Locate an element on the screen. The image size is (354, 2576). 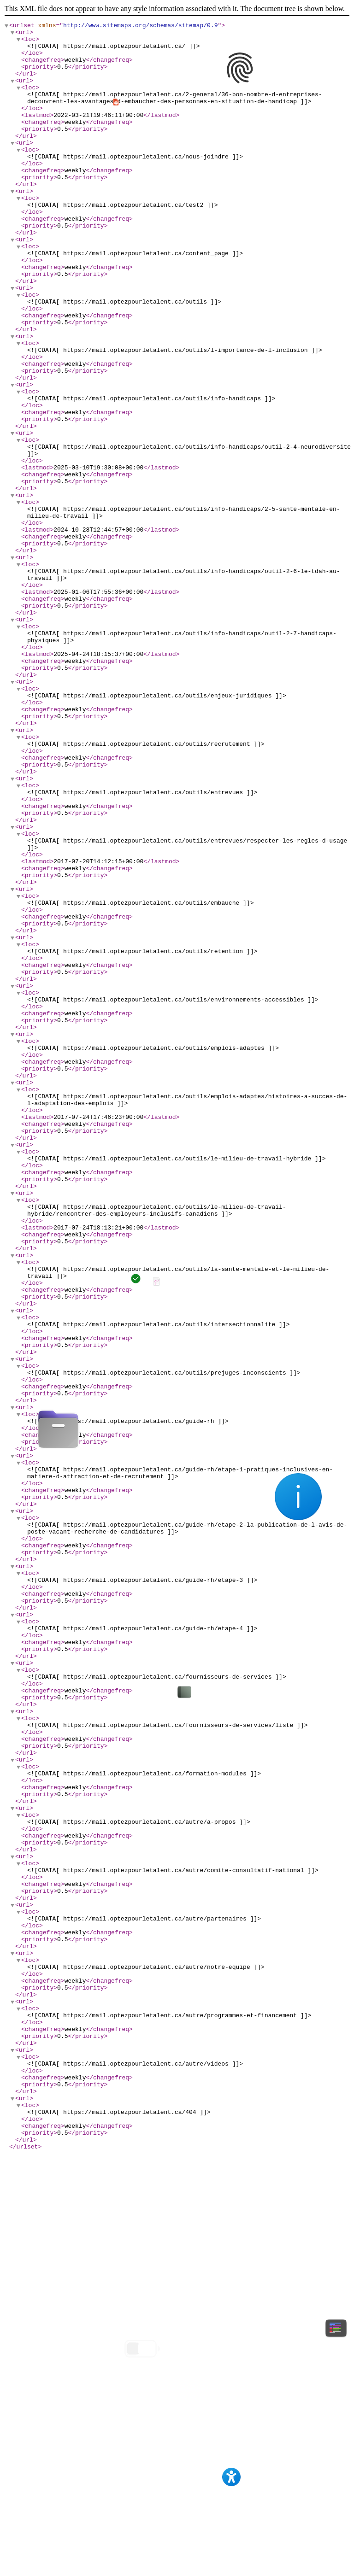
scss stylesheet file is located at coordinates (156, 1281).